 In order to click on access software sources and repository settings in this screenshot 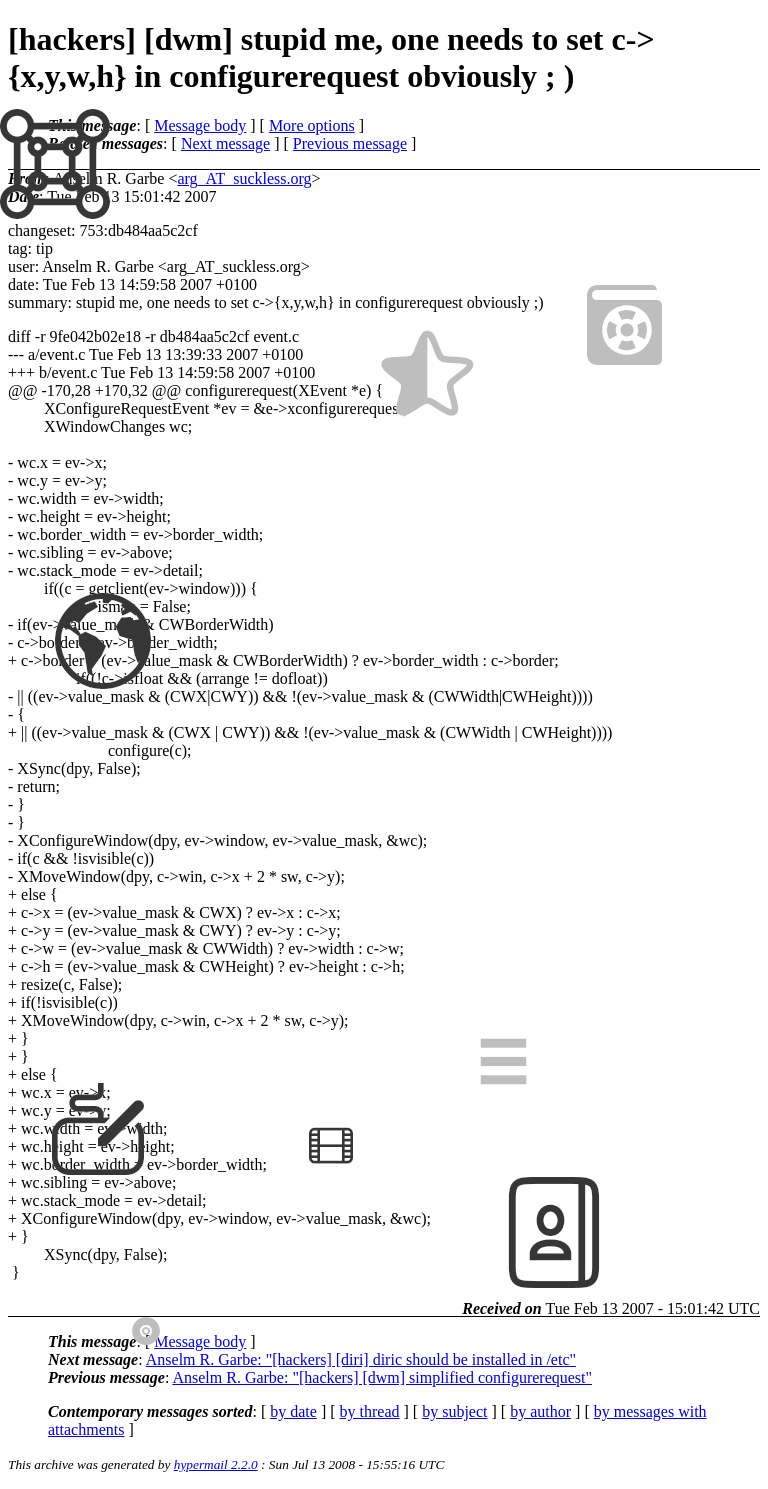, I will do `click(103, 641)`.